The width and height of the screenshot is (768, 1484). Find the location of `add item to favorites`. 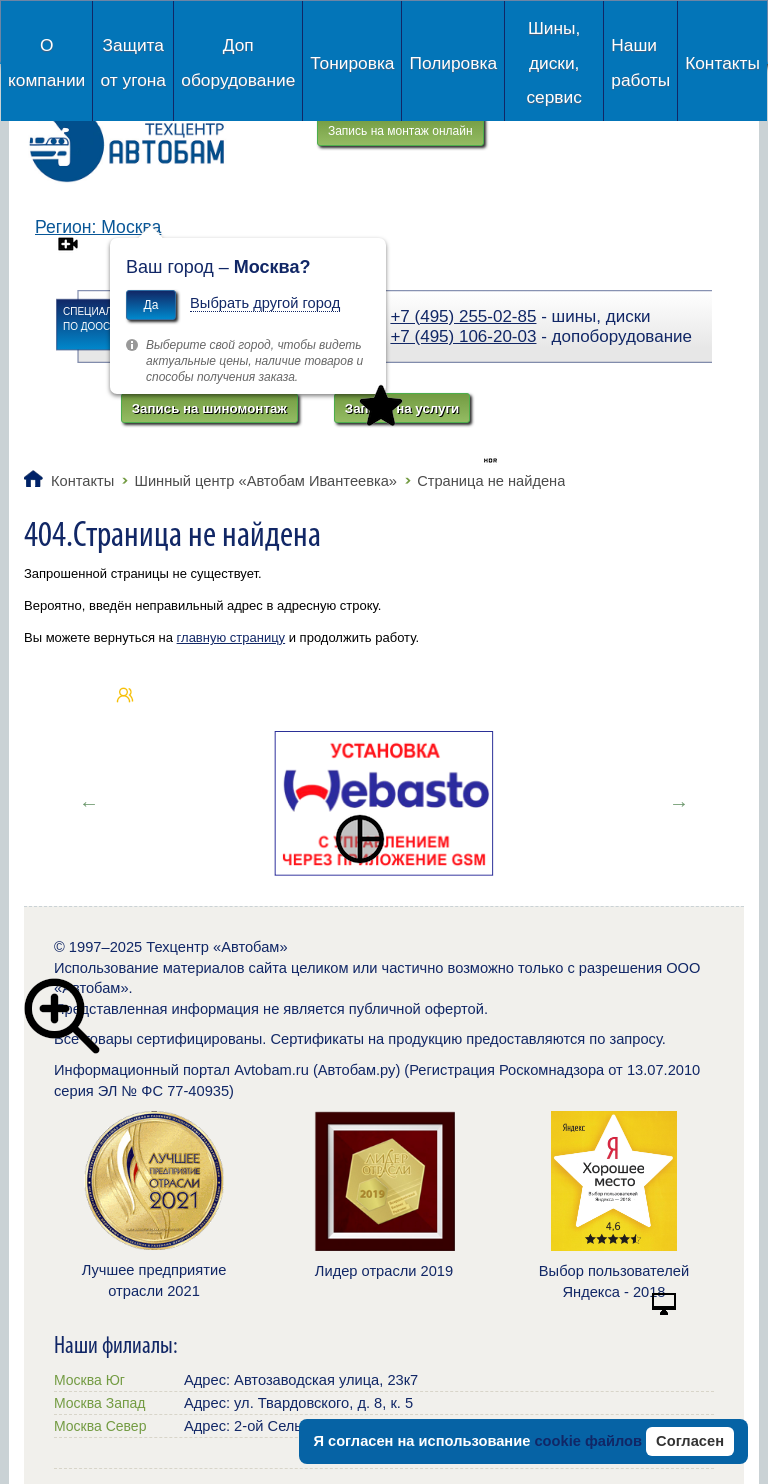

add item to favorites is located at coordinates (381, 406).